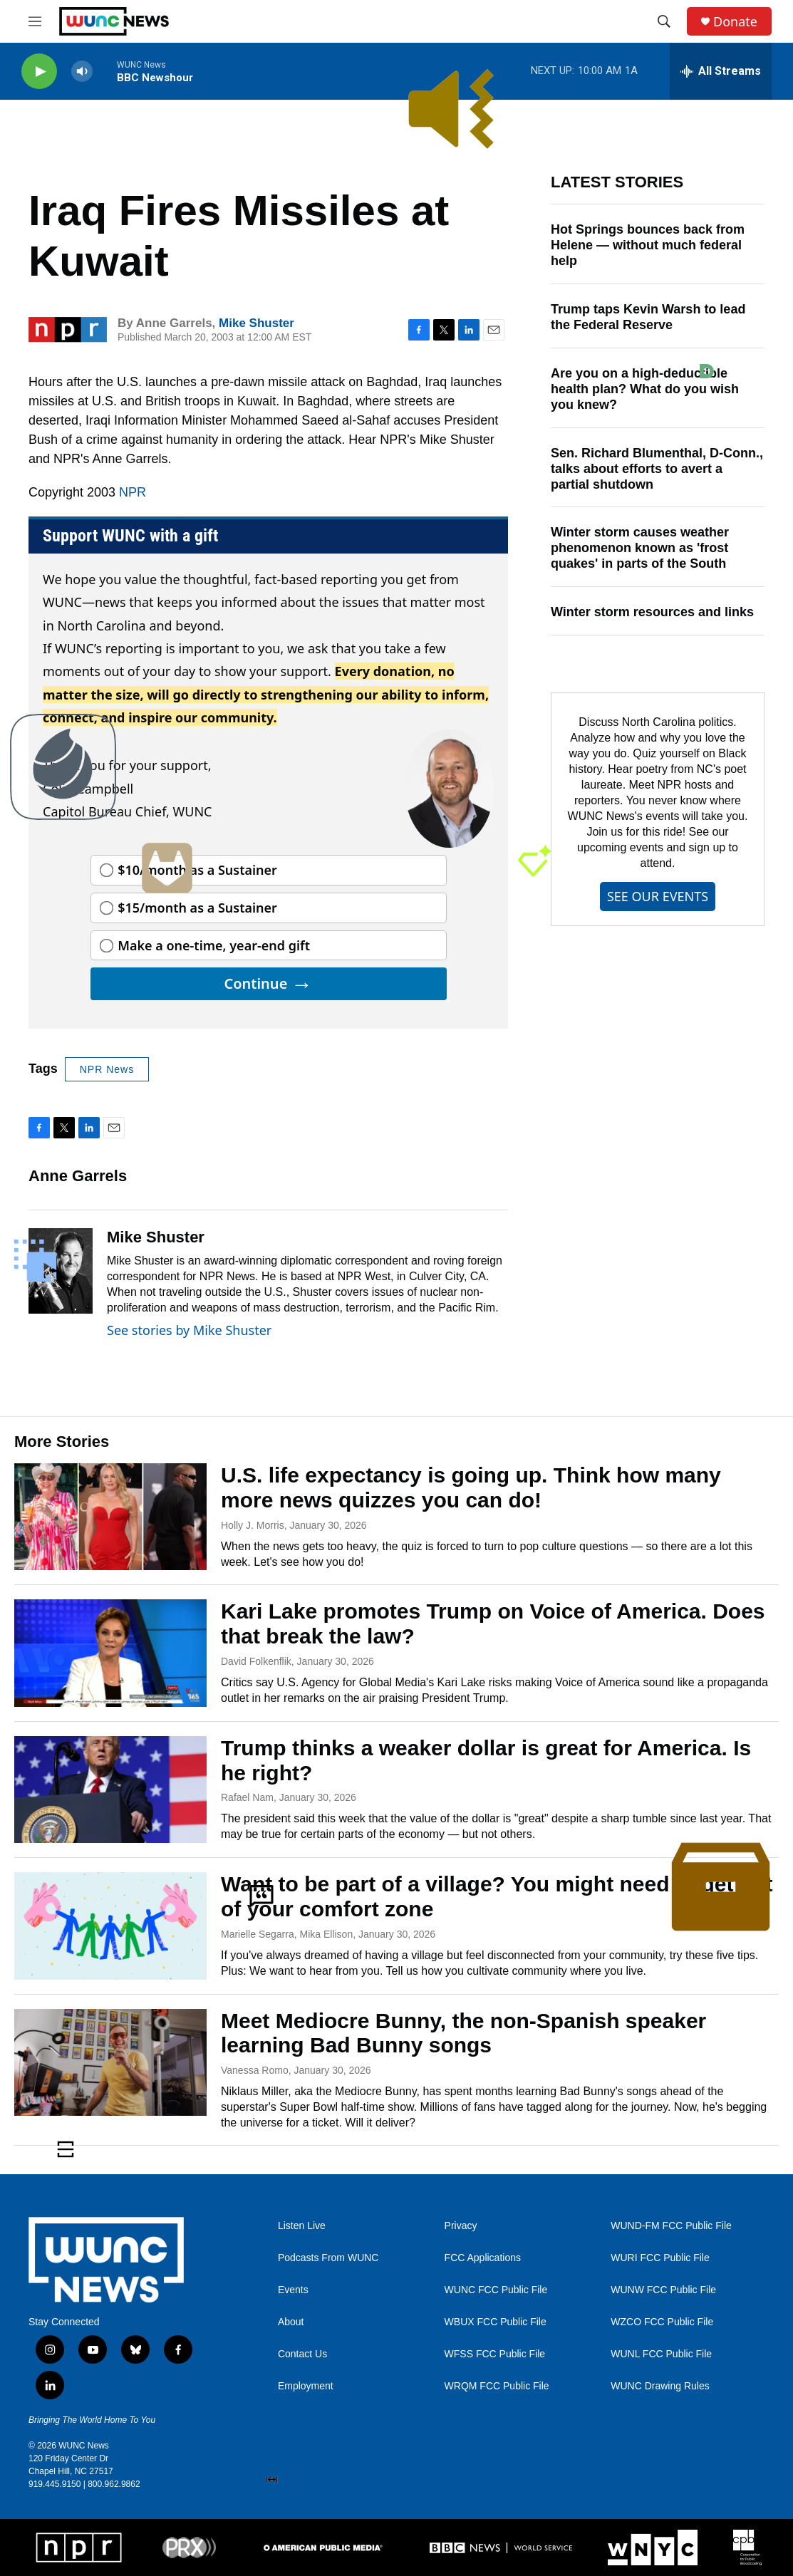  Describe the element at coordinates (271, 2479) in the screenshot. I see `expand content to full width` at that location.